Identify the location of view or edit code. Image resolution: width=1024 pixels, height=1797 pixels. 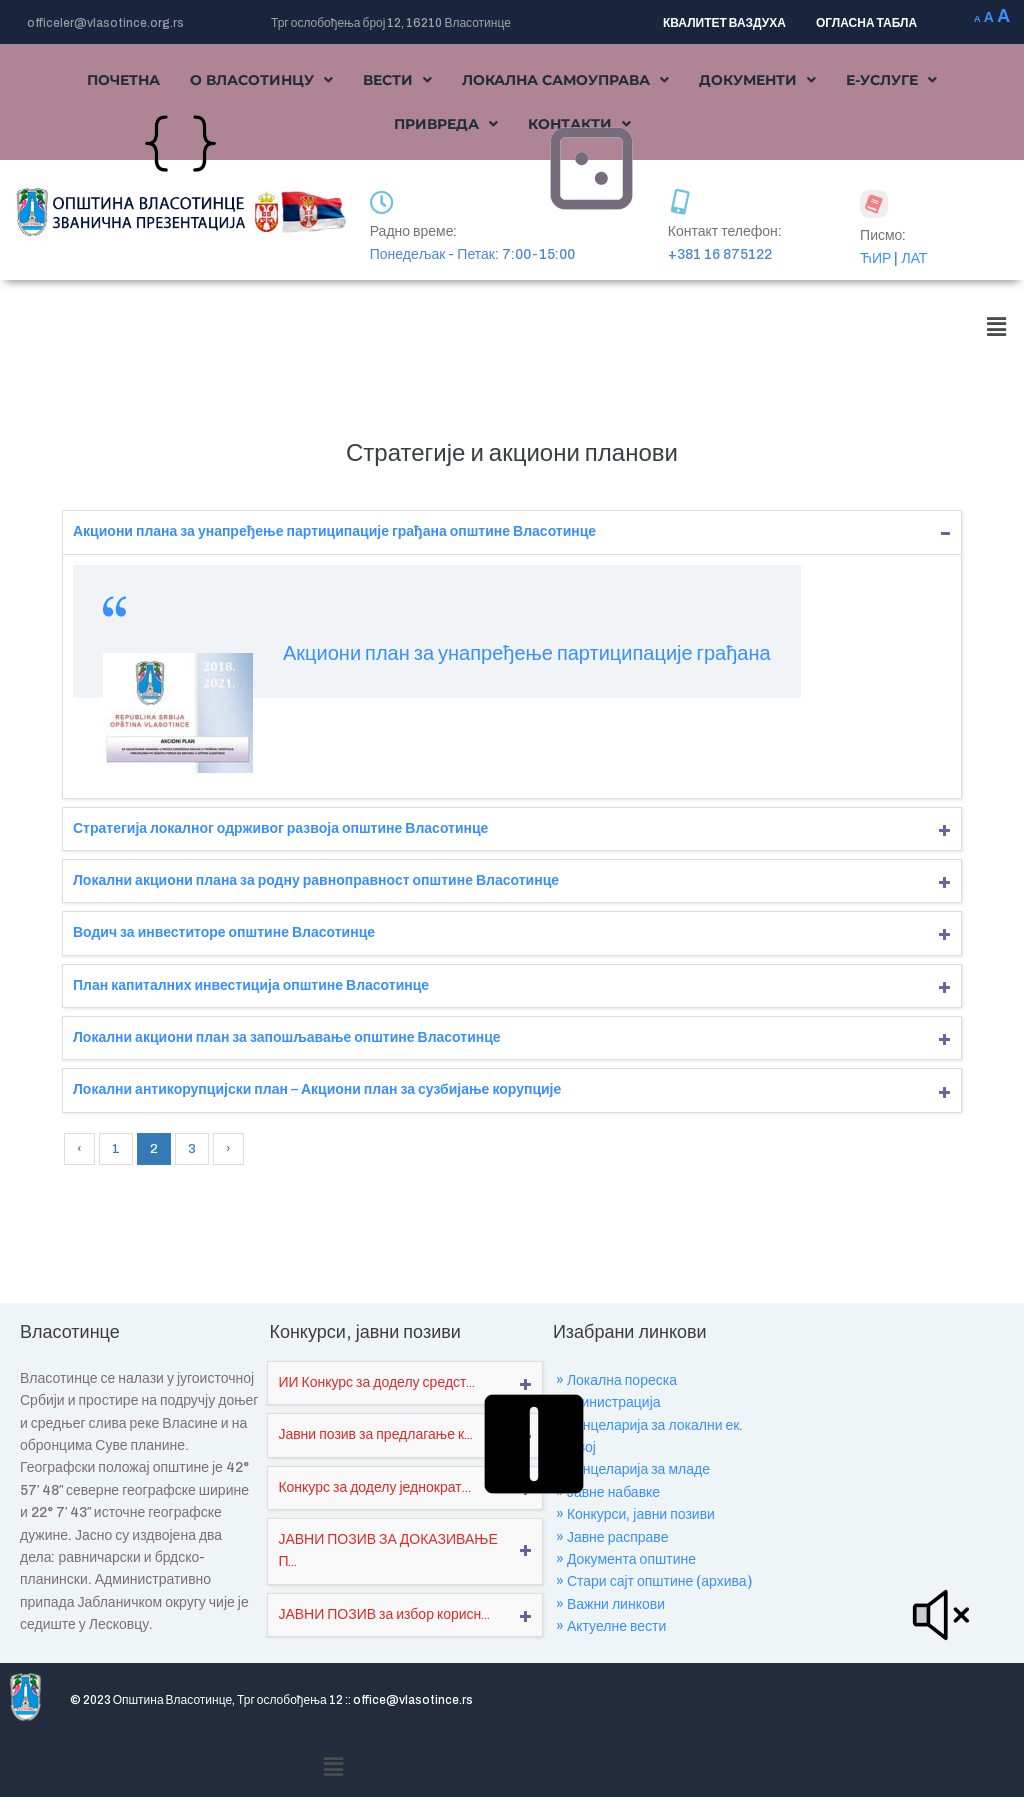
(180, 143).